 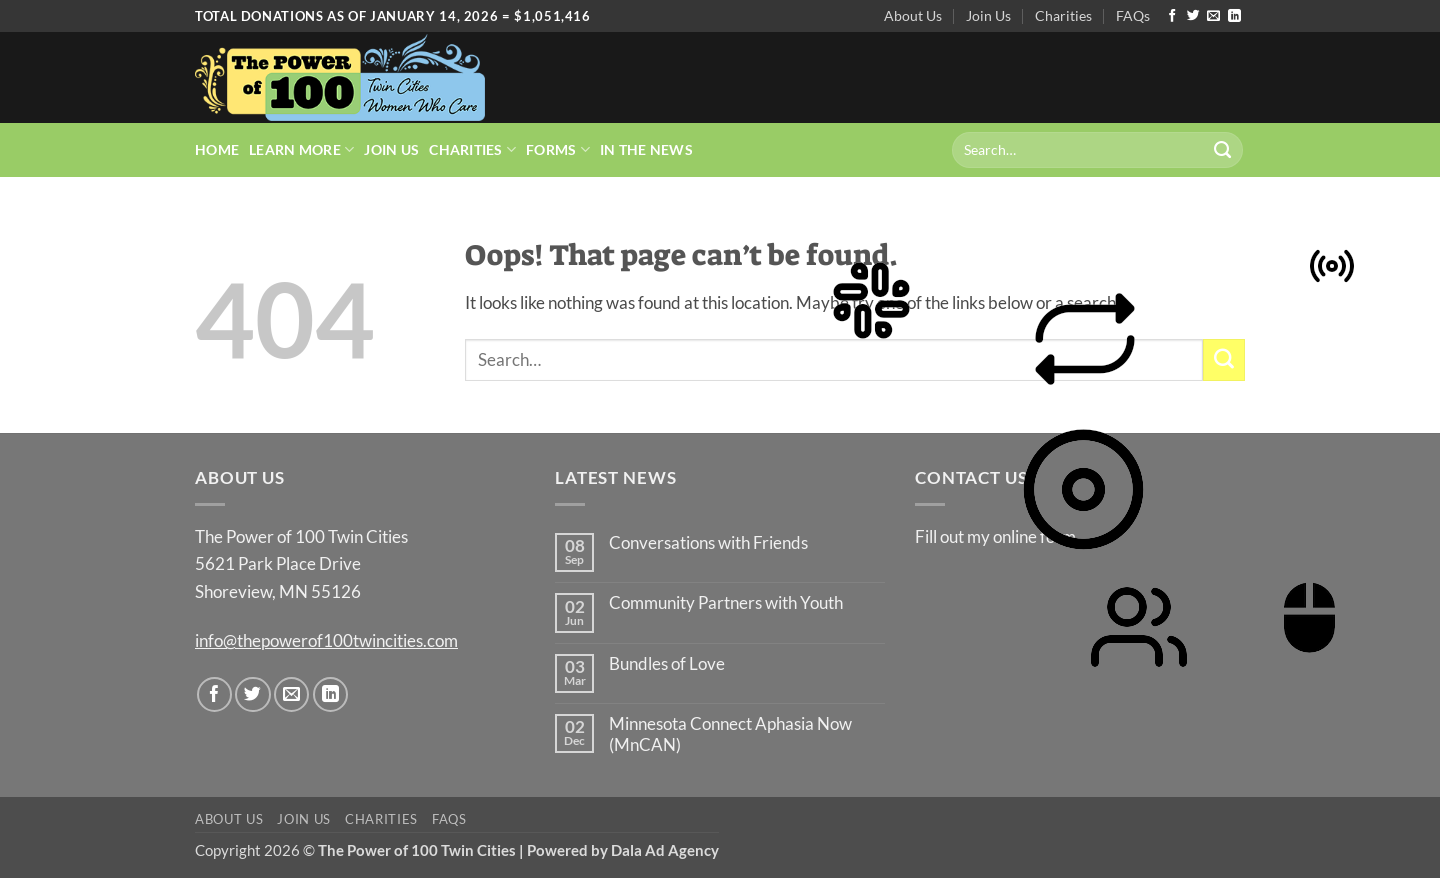 I want to click on enable repeat mode for media playback, so click(x=1085, y=339).